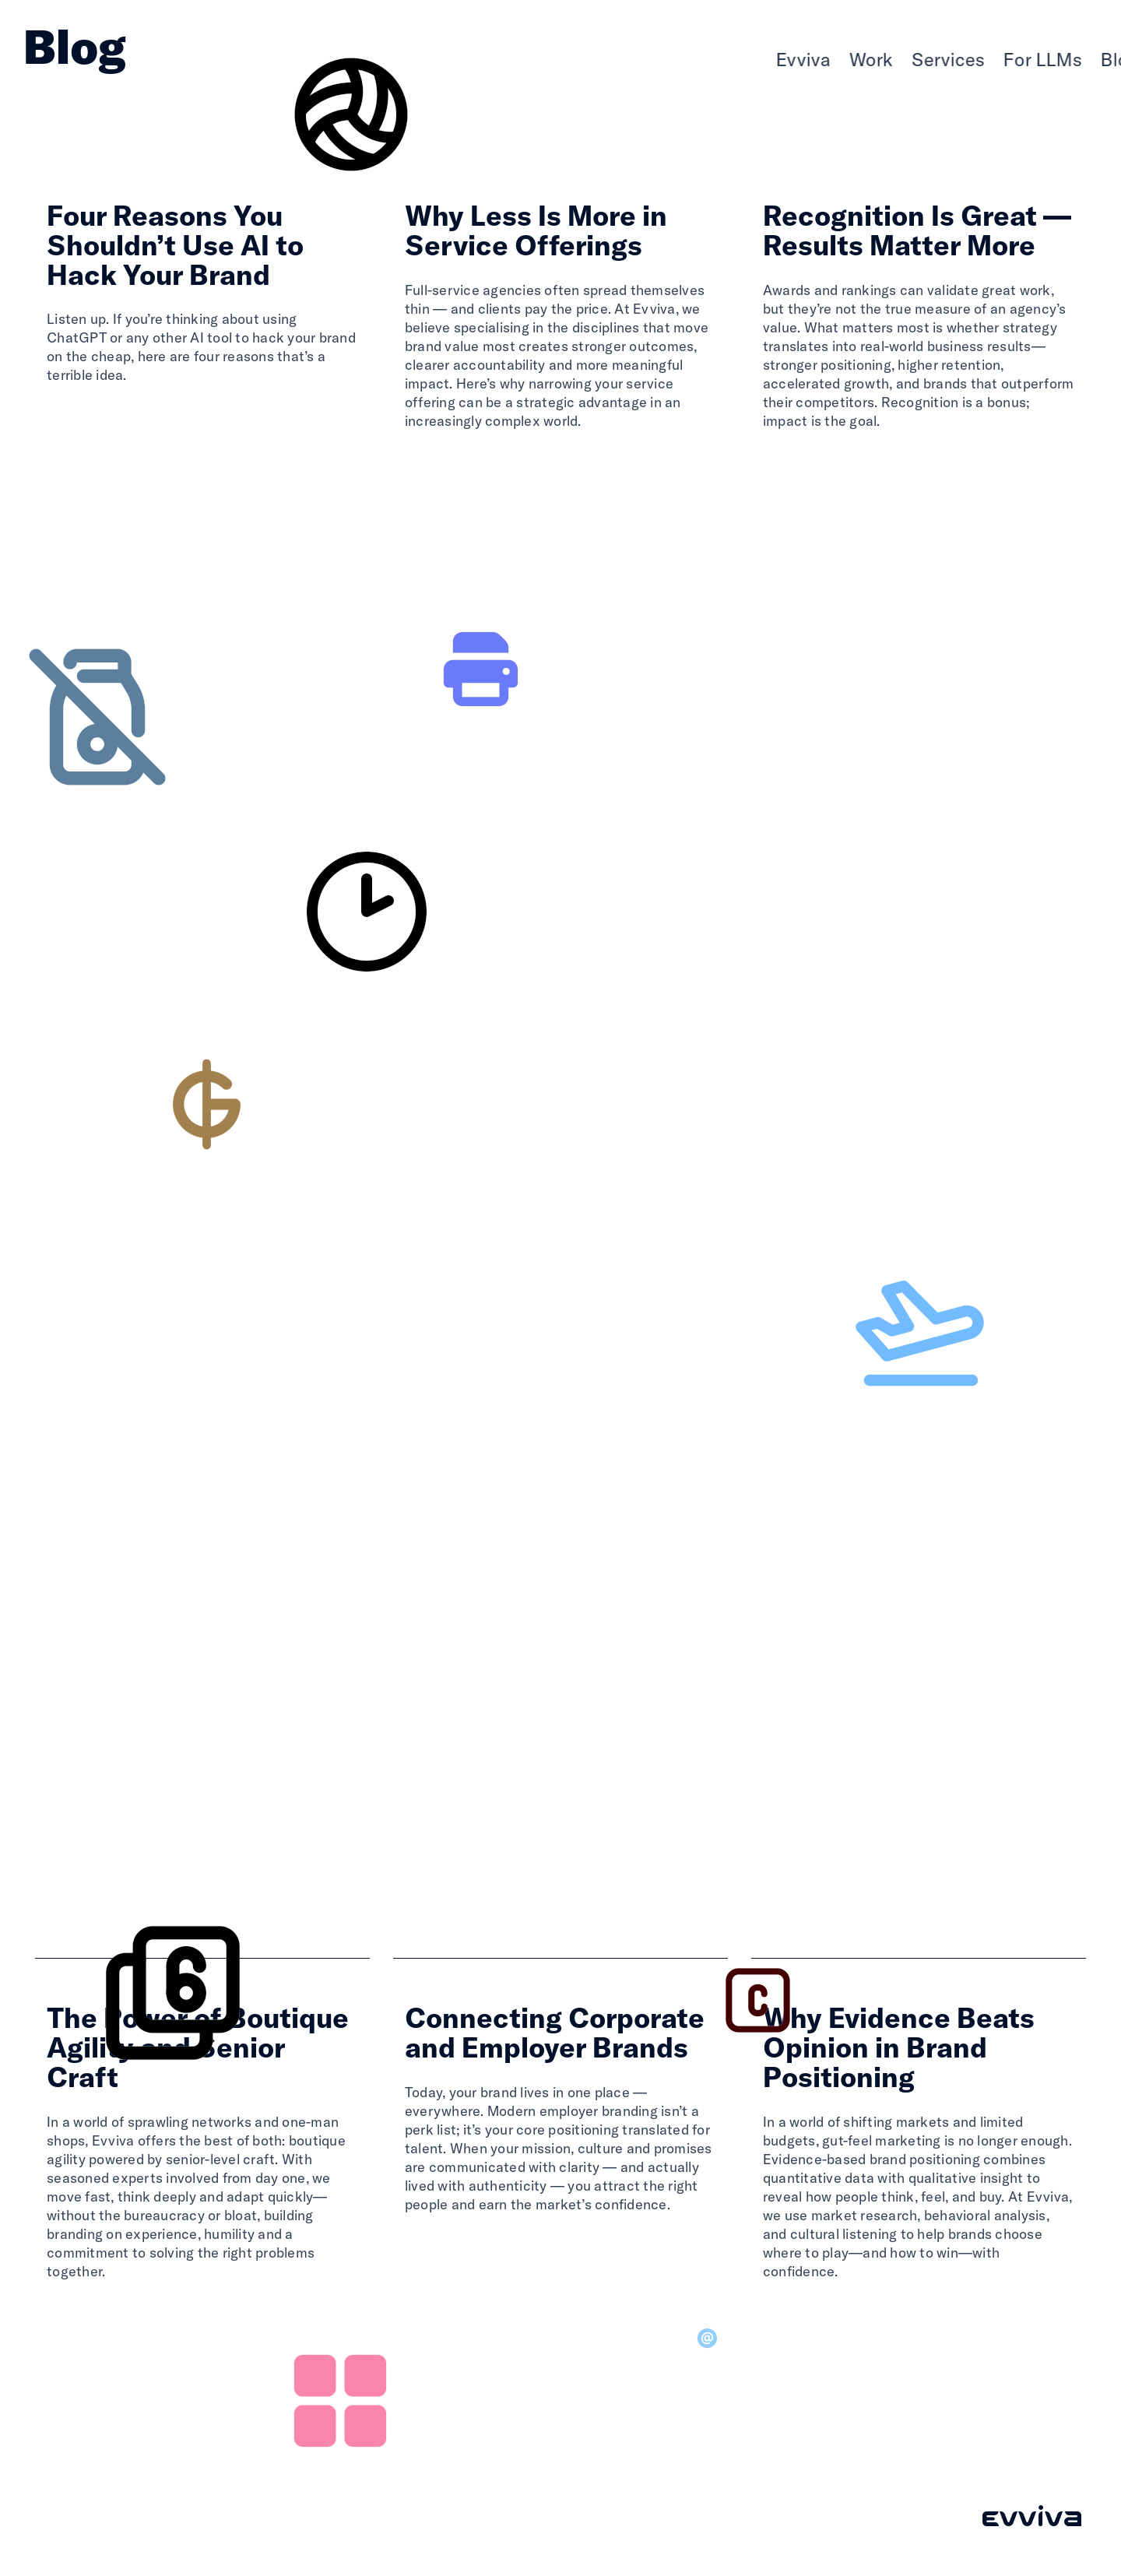 The width and height of the screenshot is (1121, 2576). What do you see at coordinates (173, 1993) in the screenshot?
I see `view item 6 in a collection or stack` at bounding box center [173, 1993].